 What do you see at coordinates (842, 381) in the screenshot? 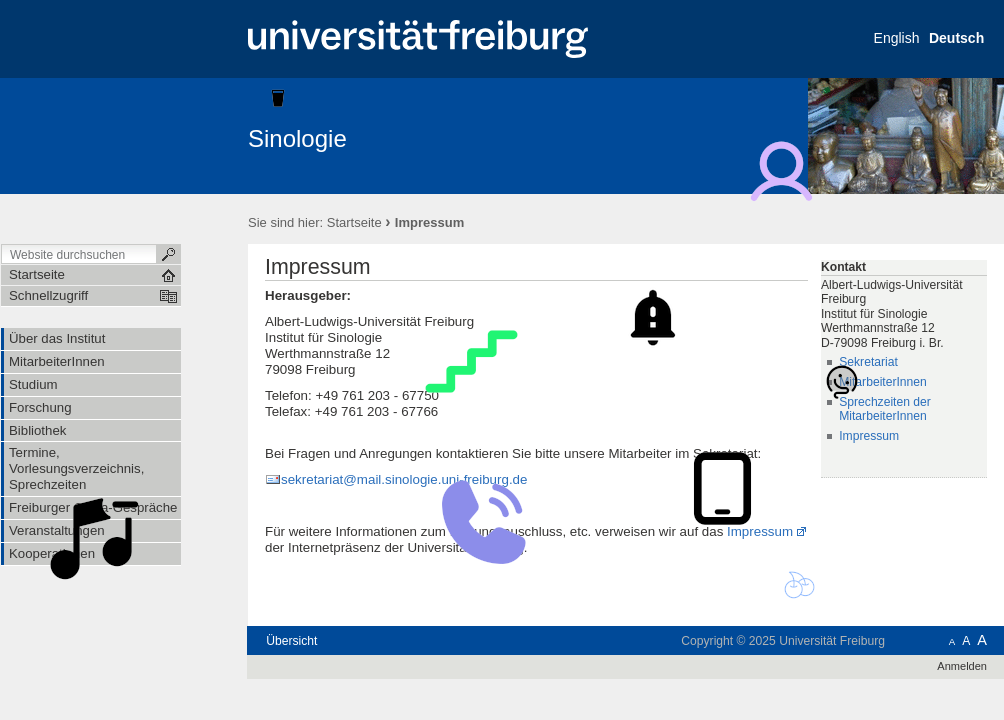
I see `react with a melting or overwhelmed emoji` at bounding box center [842, 381].